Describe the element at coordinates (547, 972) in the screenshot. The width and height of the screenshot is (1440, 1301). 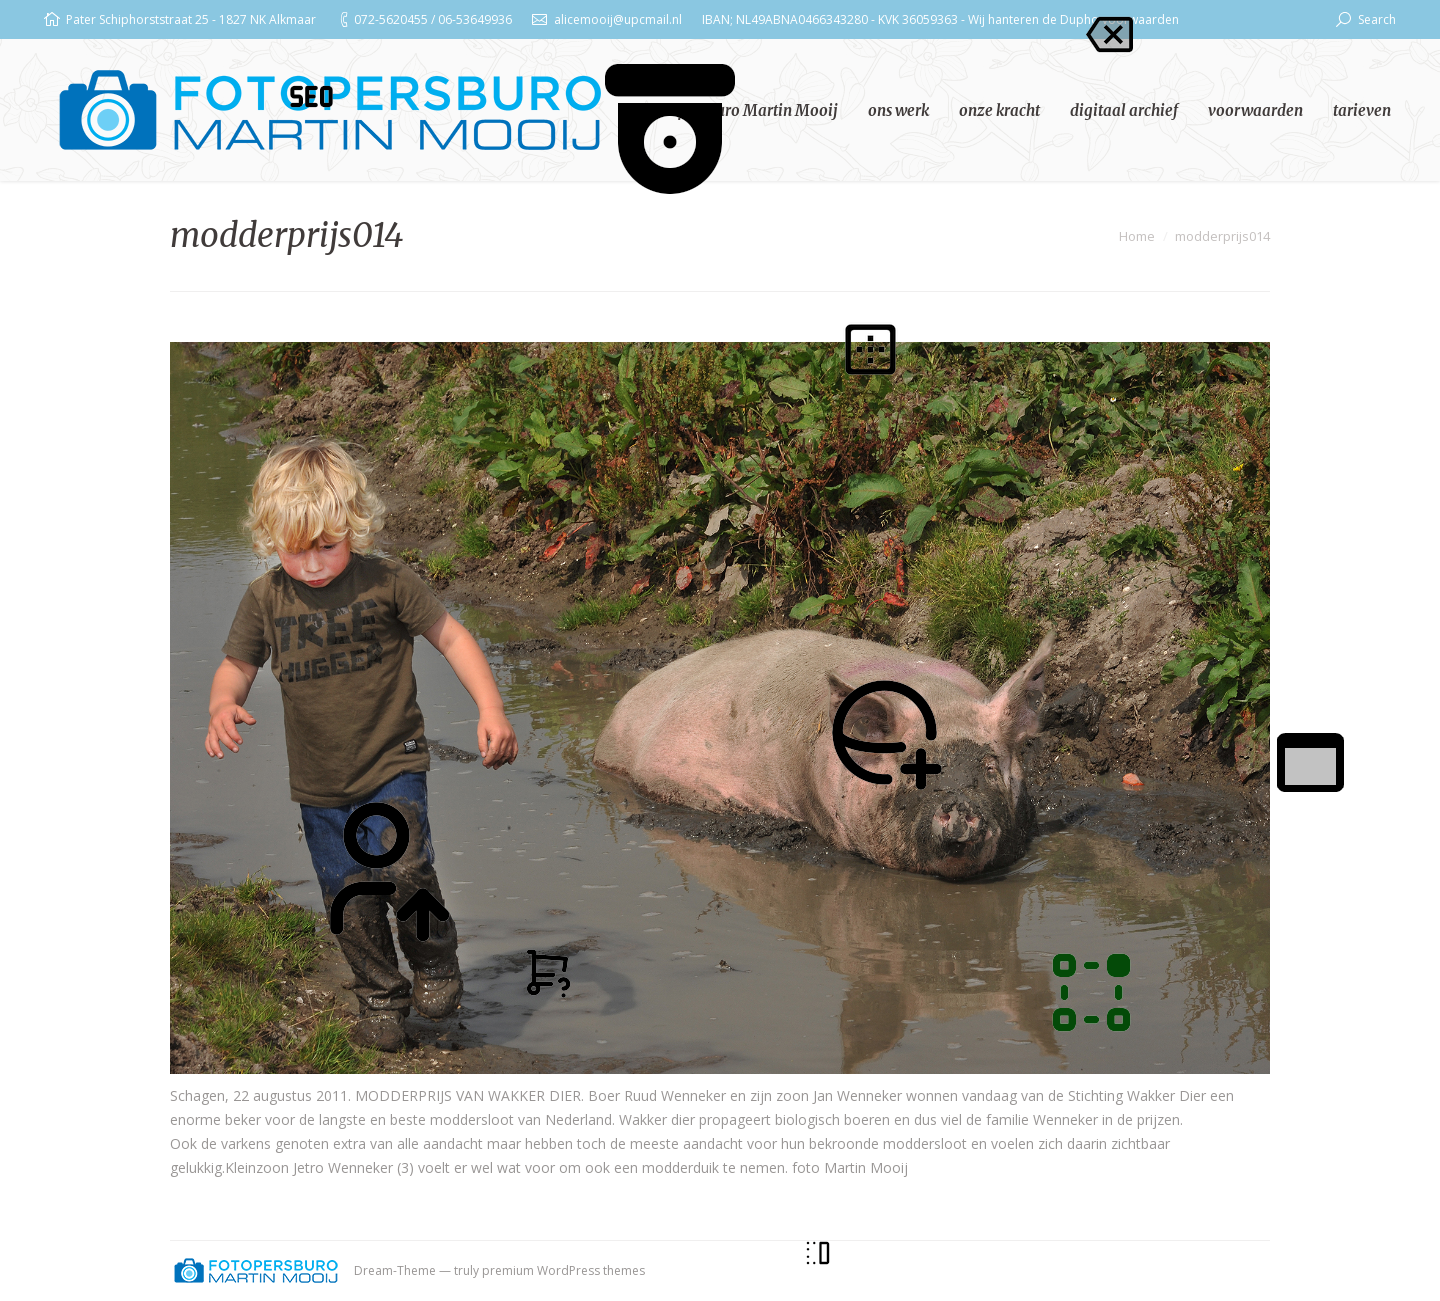
I see `get help with your shopping cart` at that location.